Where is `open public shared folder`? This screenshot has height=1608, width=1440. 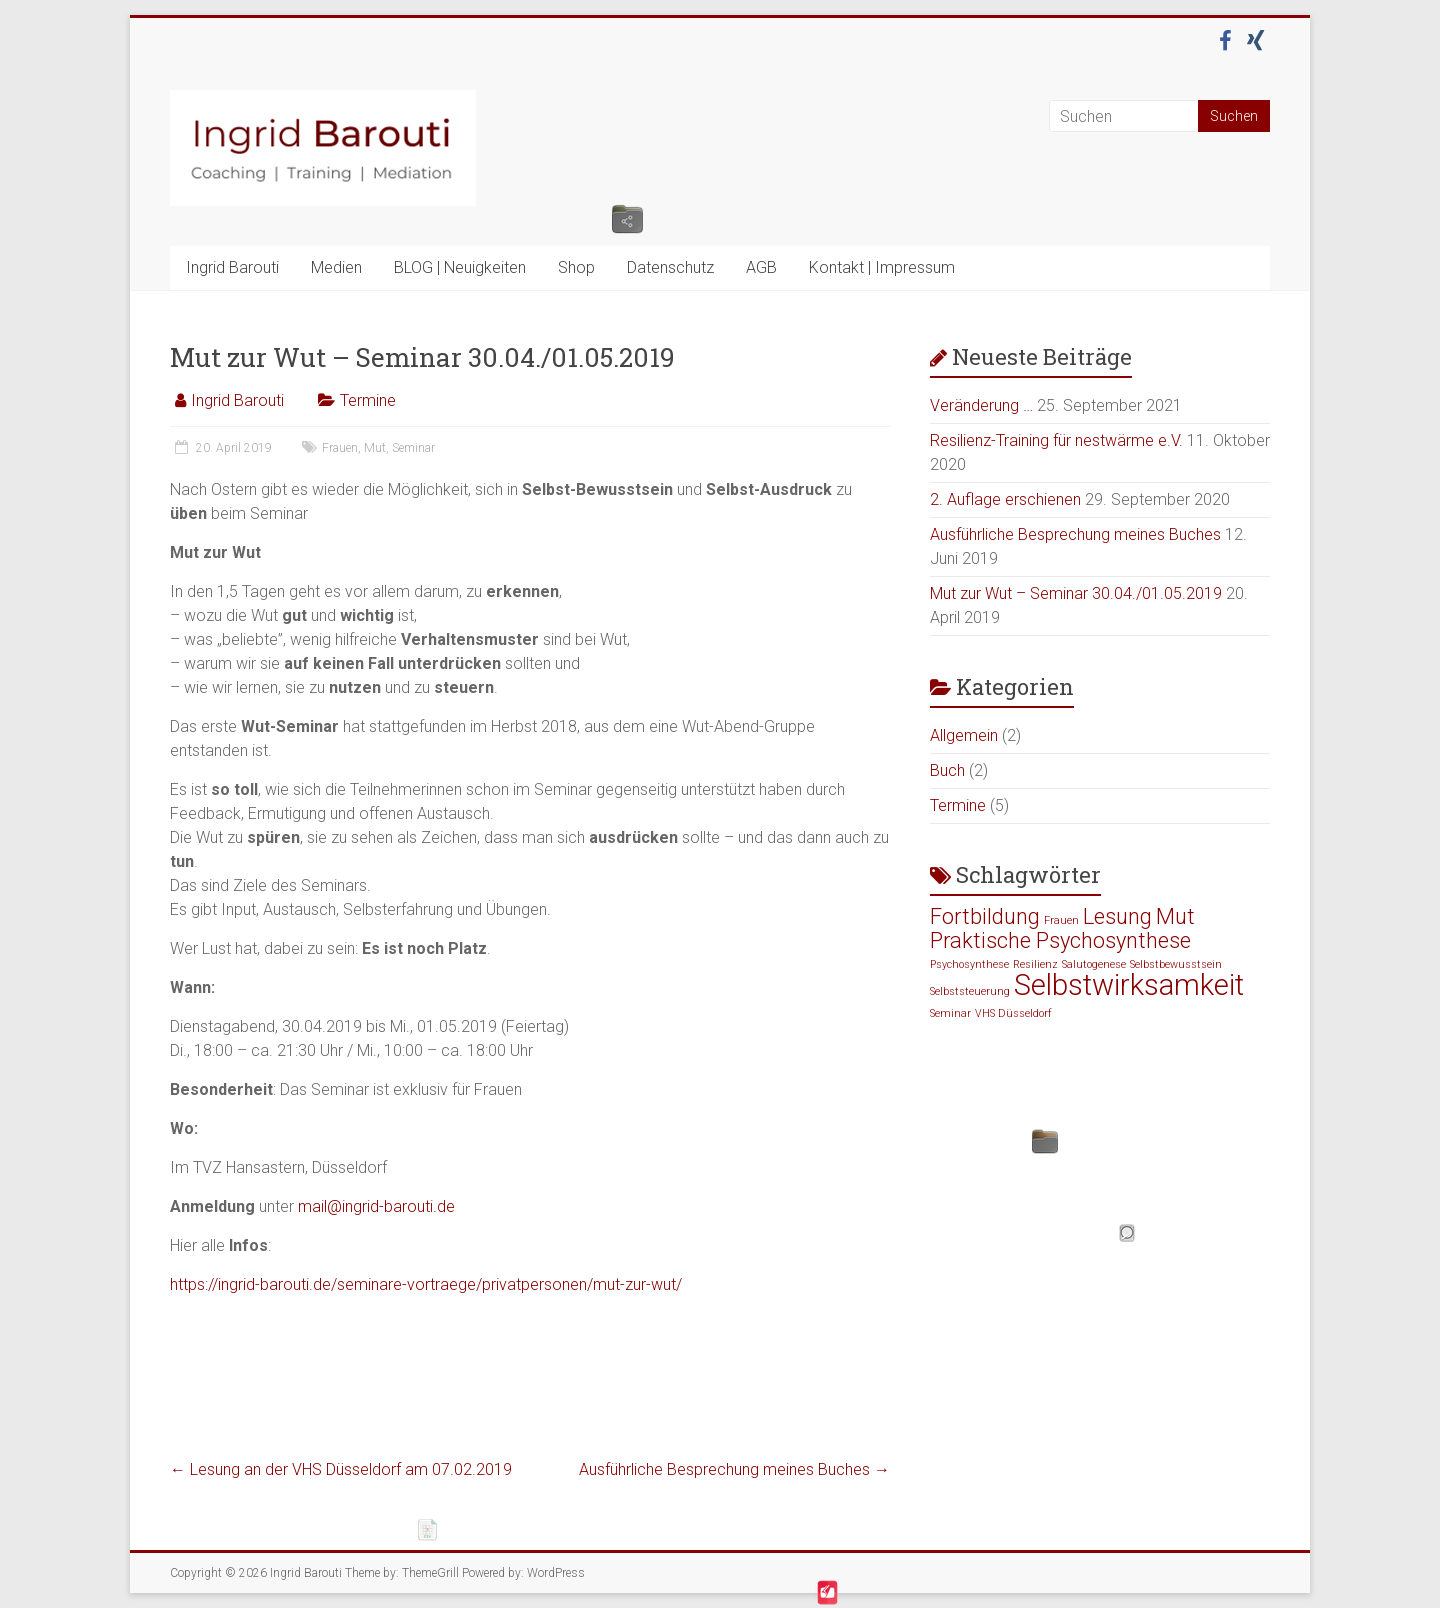 open public shared folder is located at coordinates (627, 218).